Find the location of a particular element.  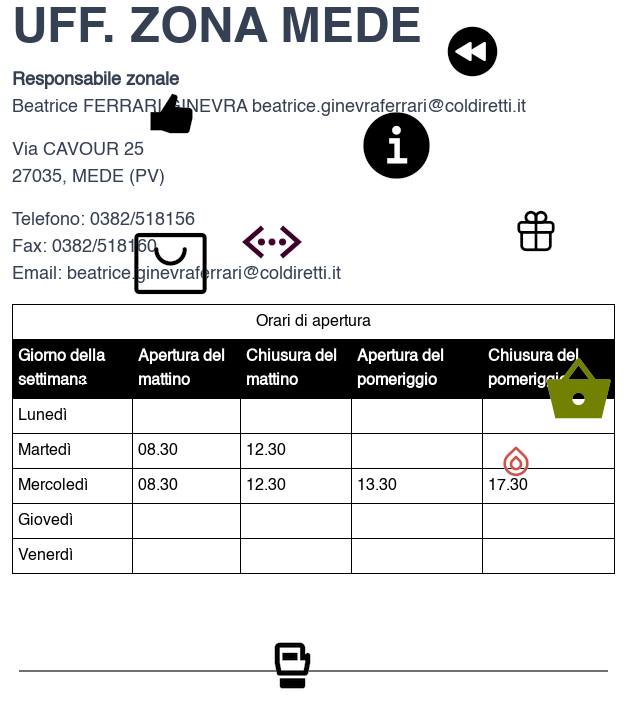

skip to previous track is located at coordinates (472, 51).